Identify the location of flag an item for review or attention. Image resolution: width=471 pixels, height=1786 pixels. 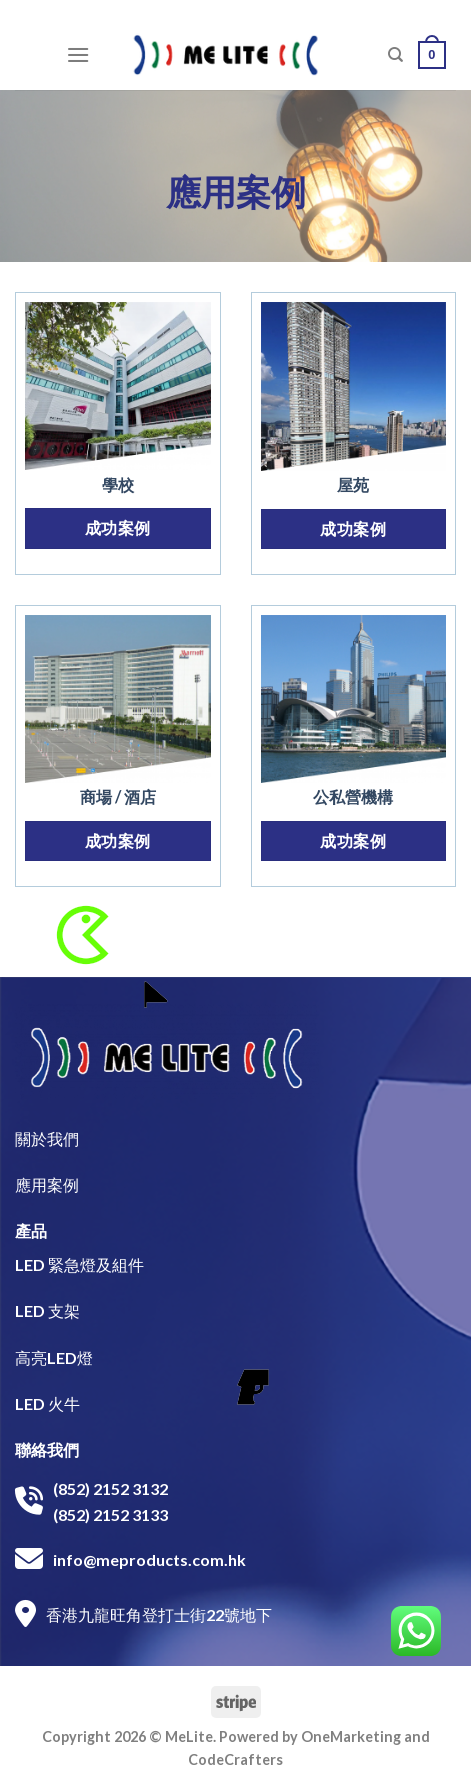
(154, 994).